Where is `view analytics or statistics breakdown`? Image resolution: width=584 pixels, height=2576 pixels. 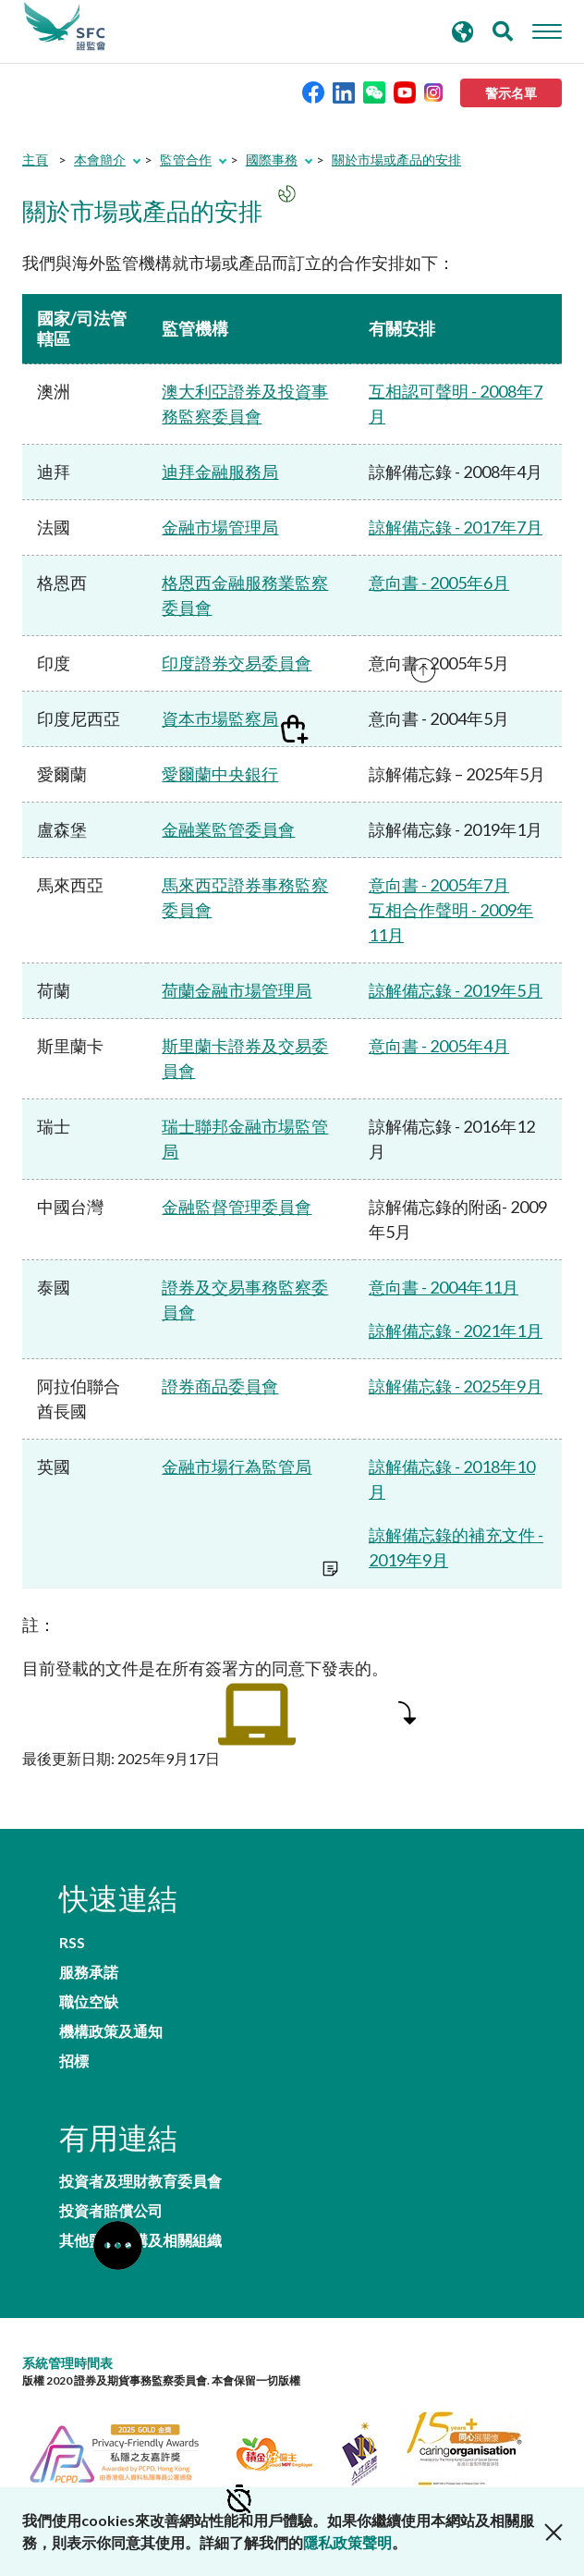 view analytics or statistics breakdown is located at coordinates (286, 193).